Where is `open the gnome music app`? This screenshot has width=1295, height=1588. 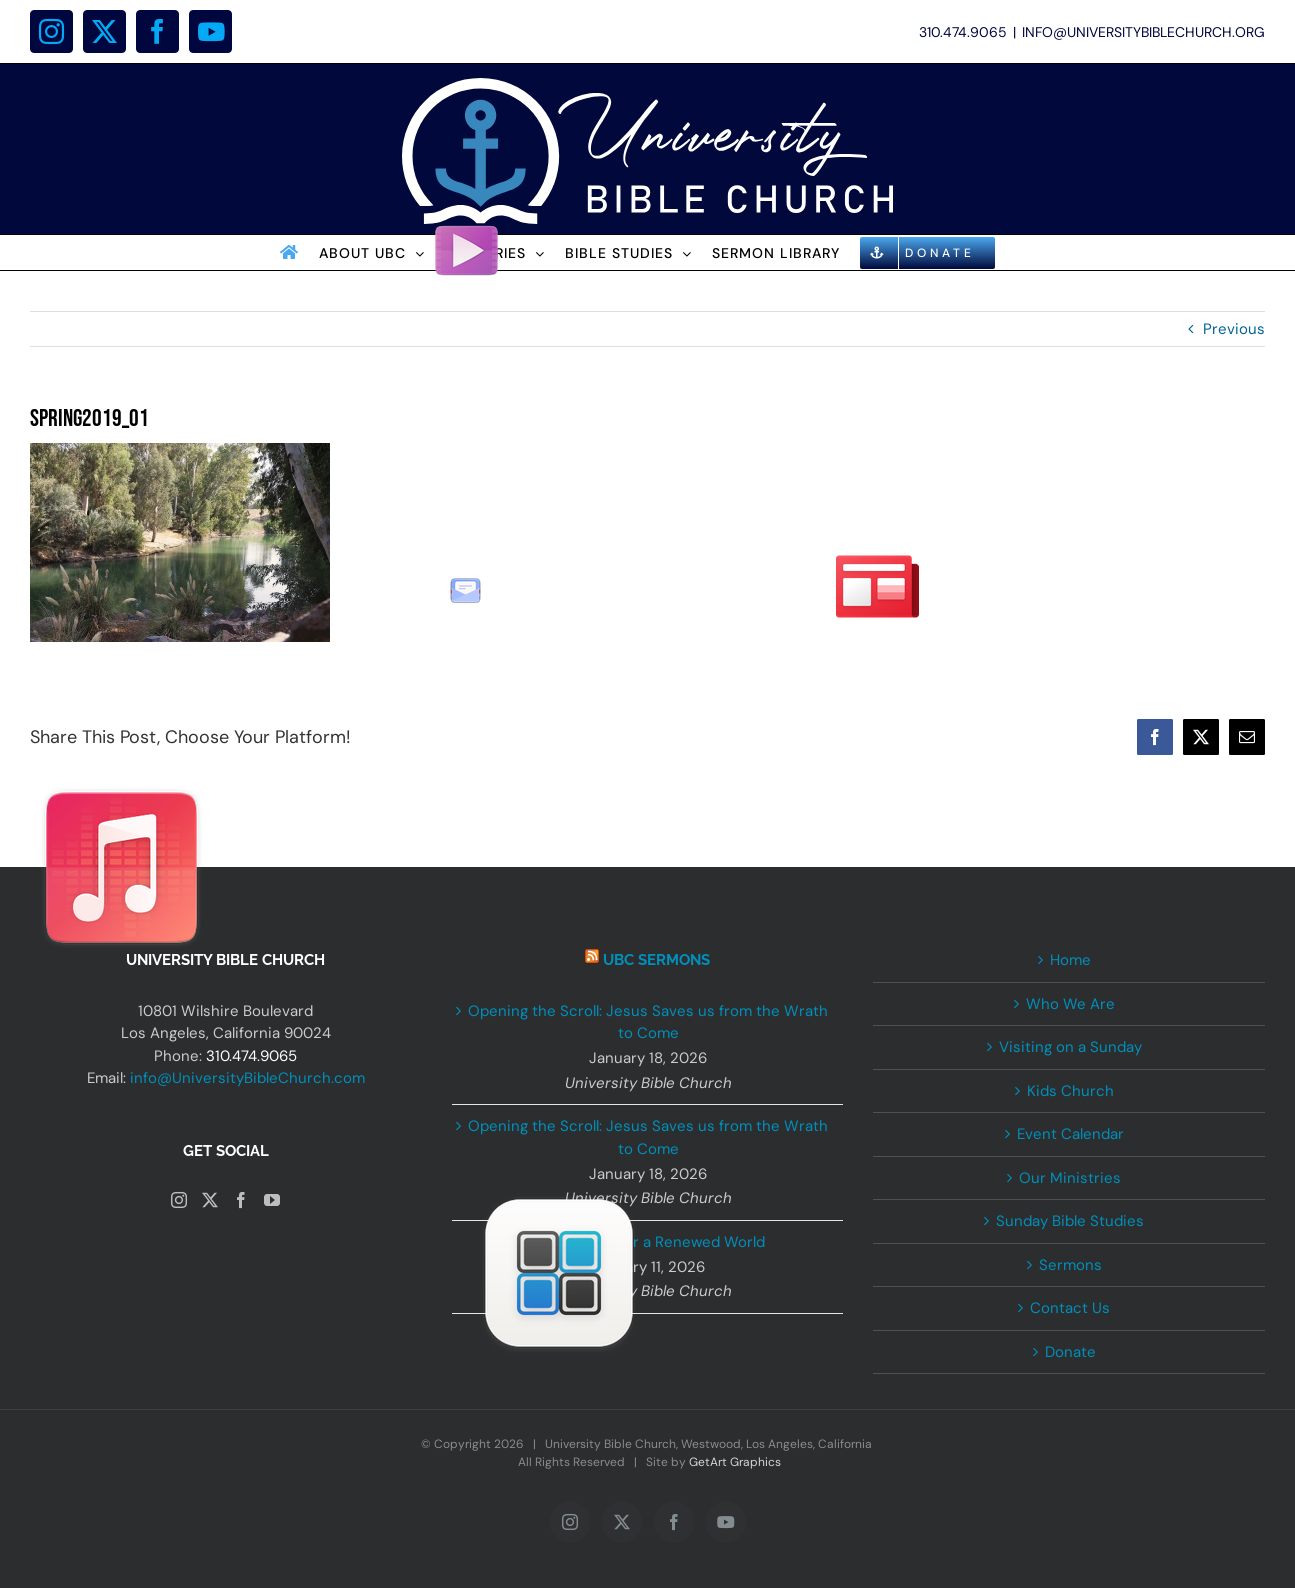
open the gnome music app is located at coordinates (121, 867).